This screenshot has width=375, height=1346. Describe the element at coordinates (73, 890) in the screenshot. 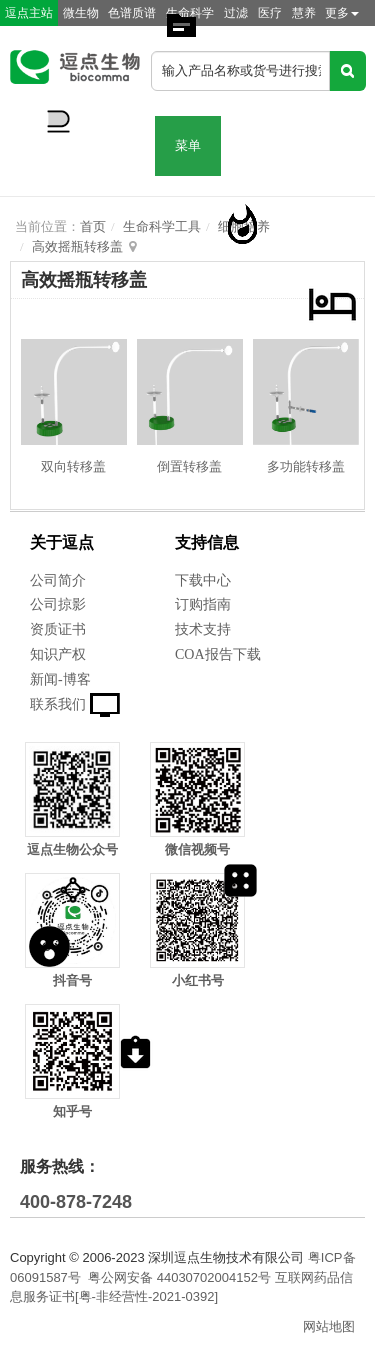

I see `view ring network topology` at that location.